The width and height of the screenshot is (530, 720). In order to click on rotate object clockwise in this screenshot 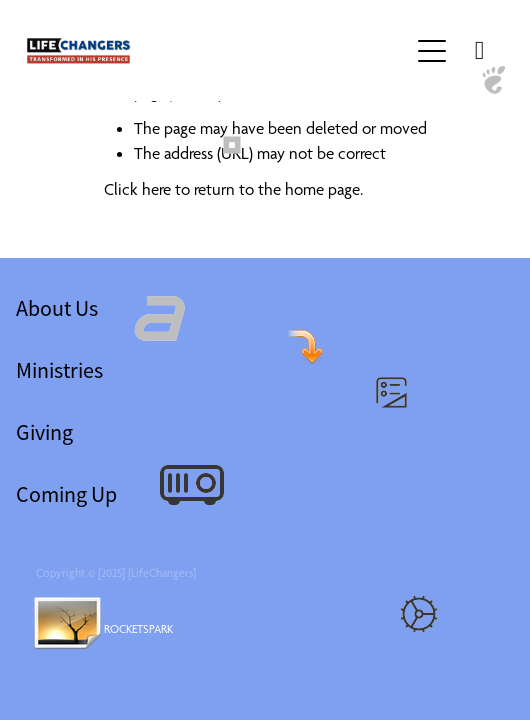, I will do `click(307, 348)`.